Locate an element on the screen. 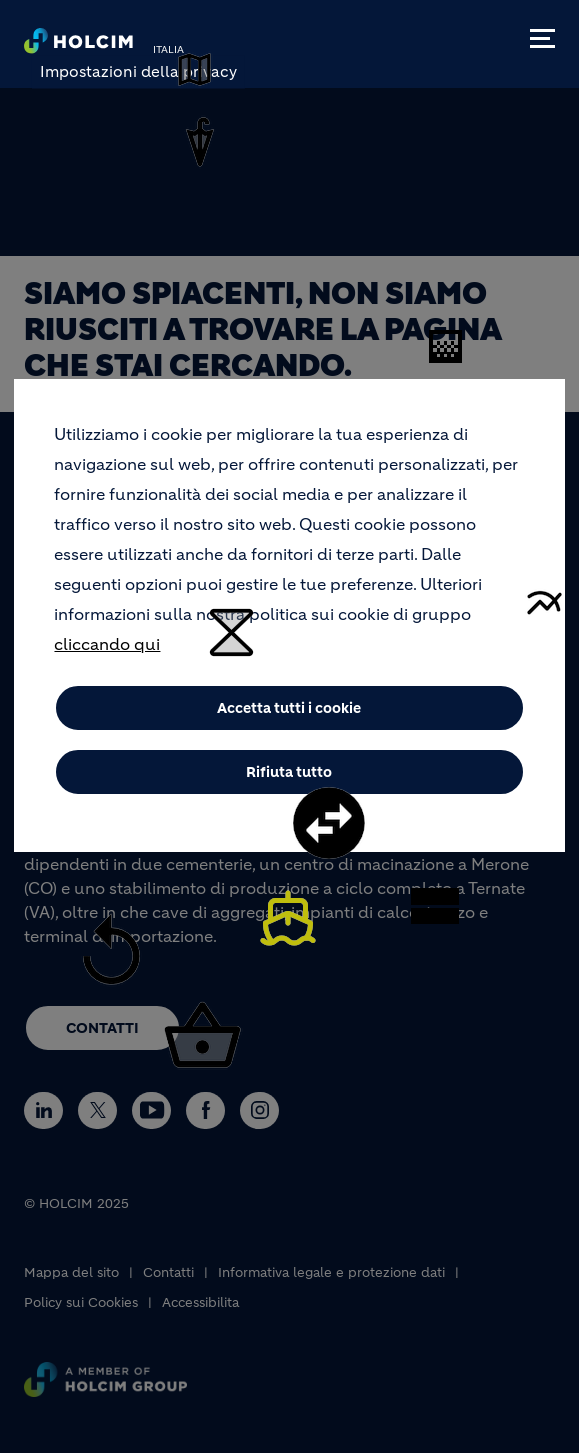  view weather protection or rain forecast is located at coordinates (200, 143).